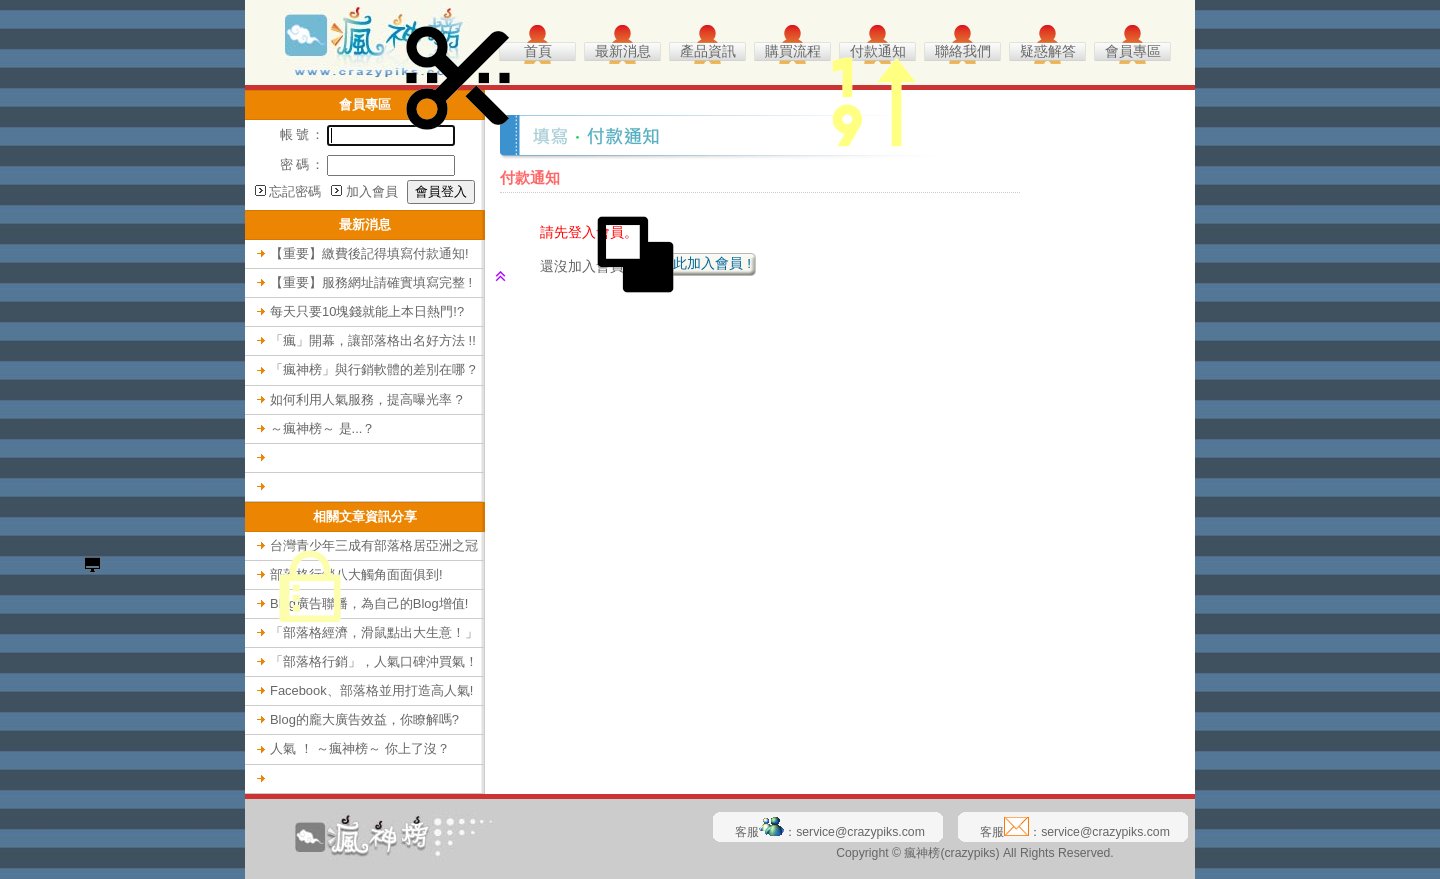 The width and height of the screenshot is (1440, 879). What do you see at coordinates (92, 564) in the screenshot?
I see `mac desktop computer or imac device` at bounding box center [92, 564].